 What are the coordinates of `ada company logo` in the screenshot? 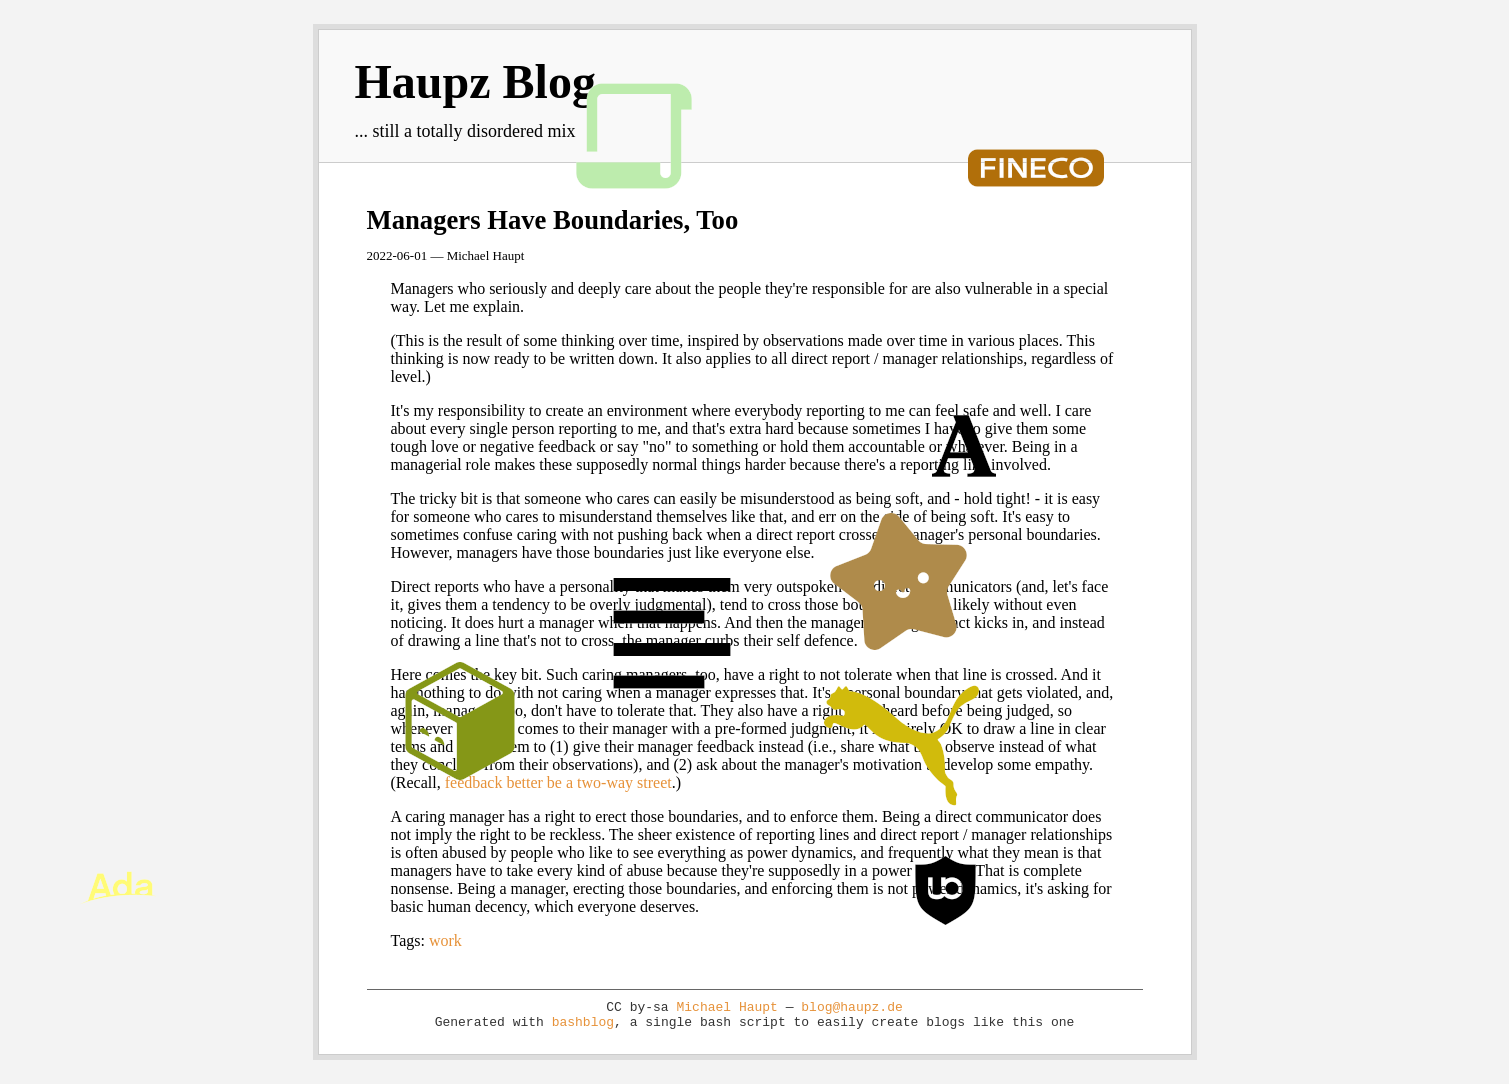 It's located at (118, 888).